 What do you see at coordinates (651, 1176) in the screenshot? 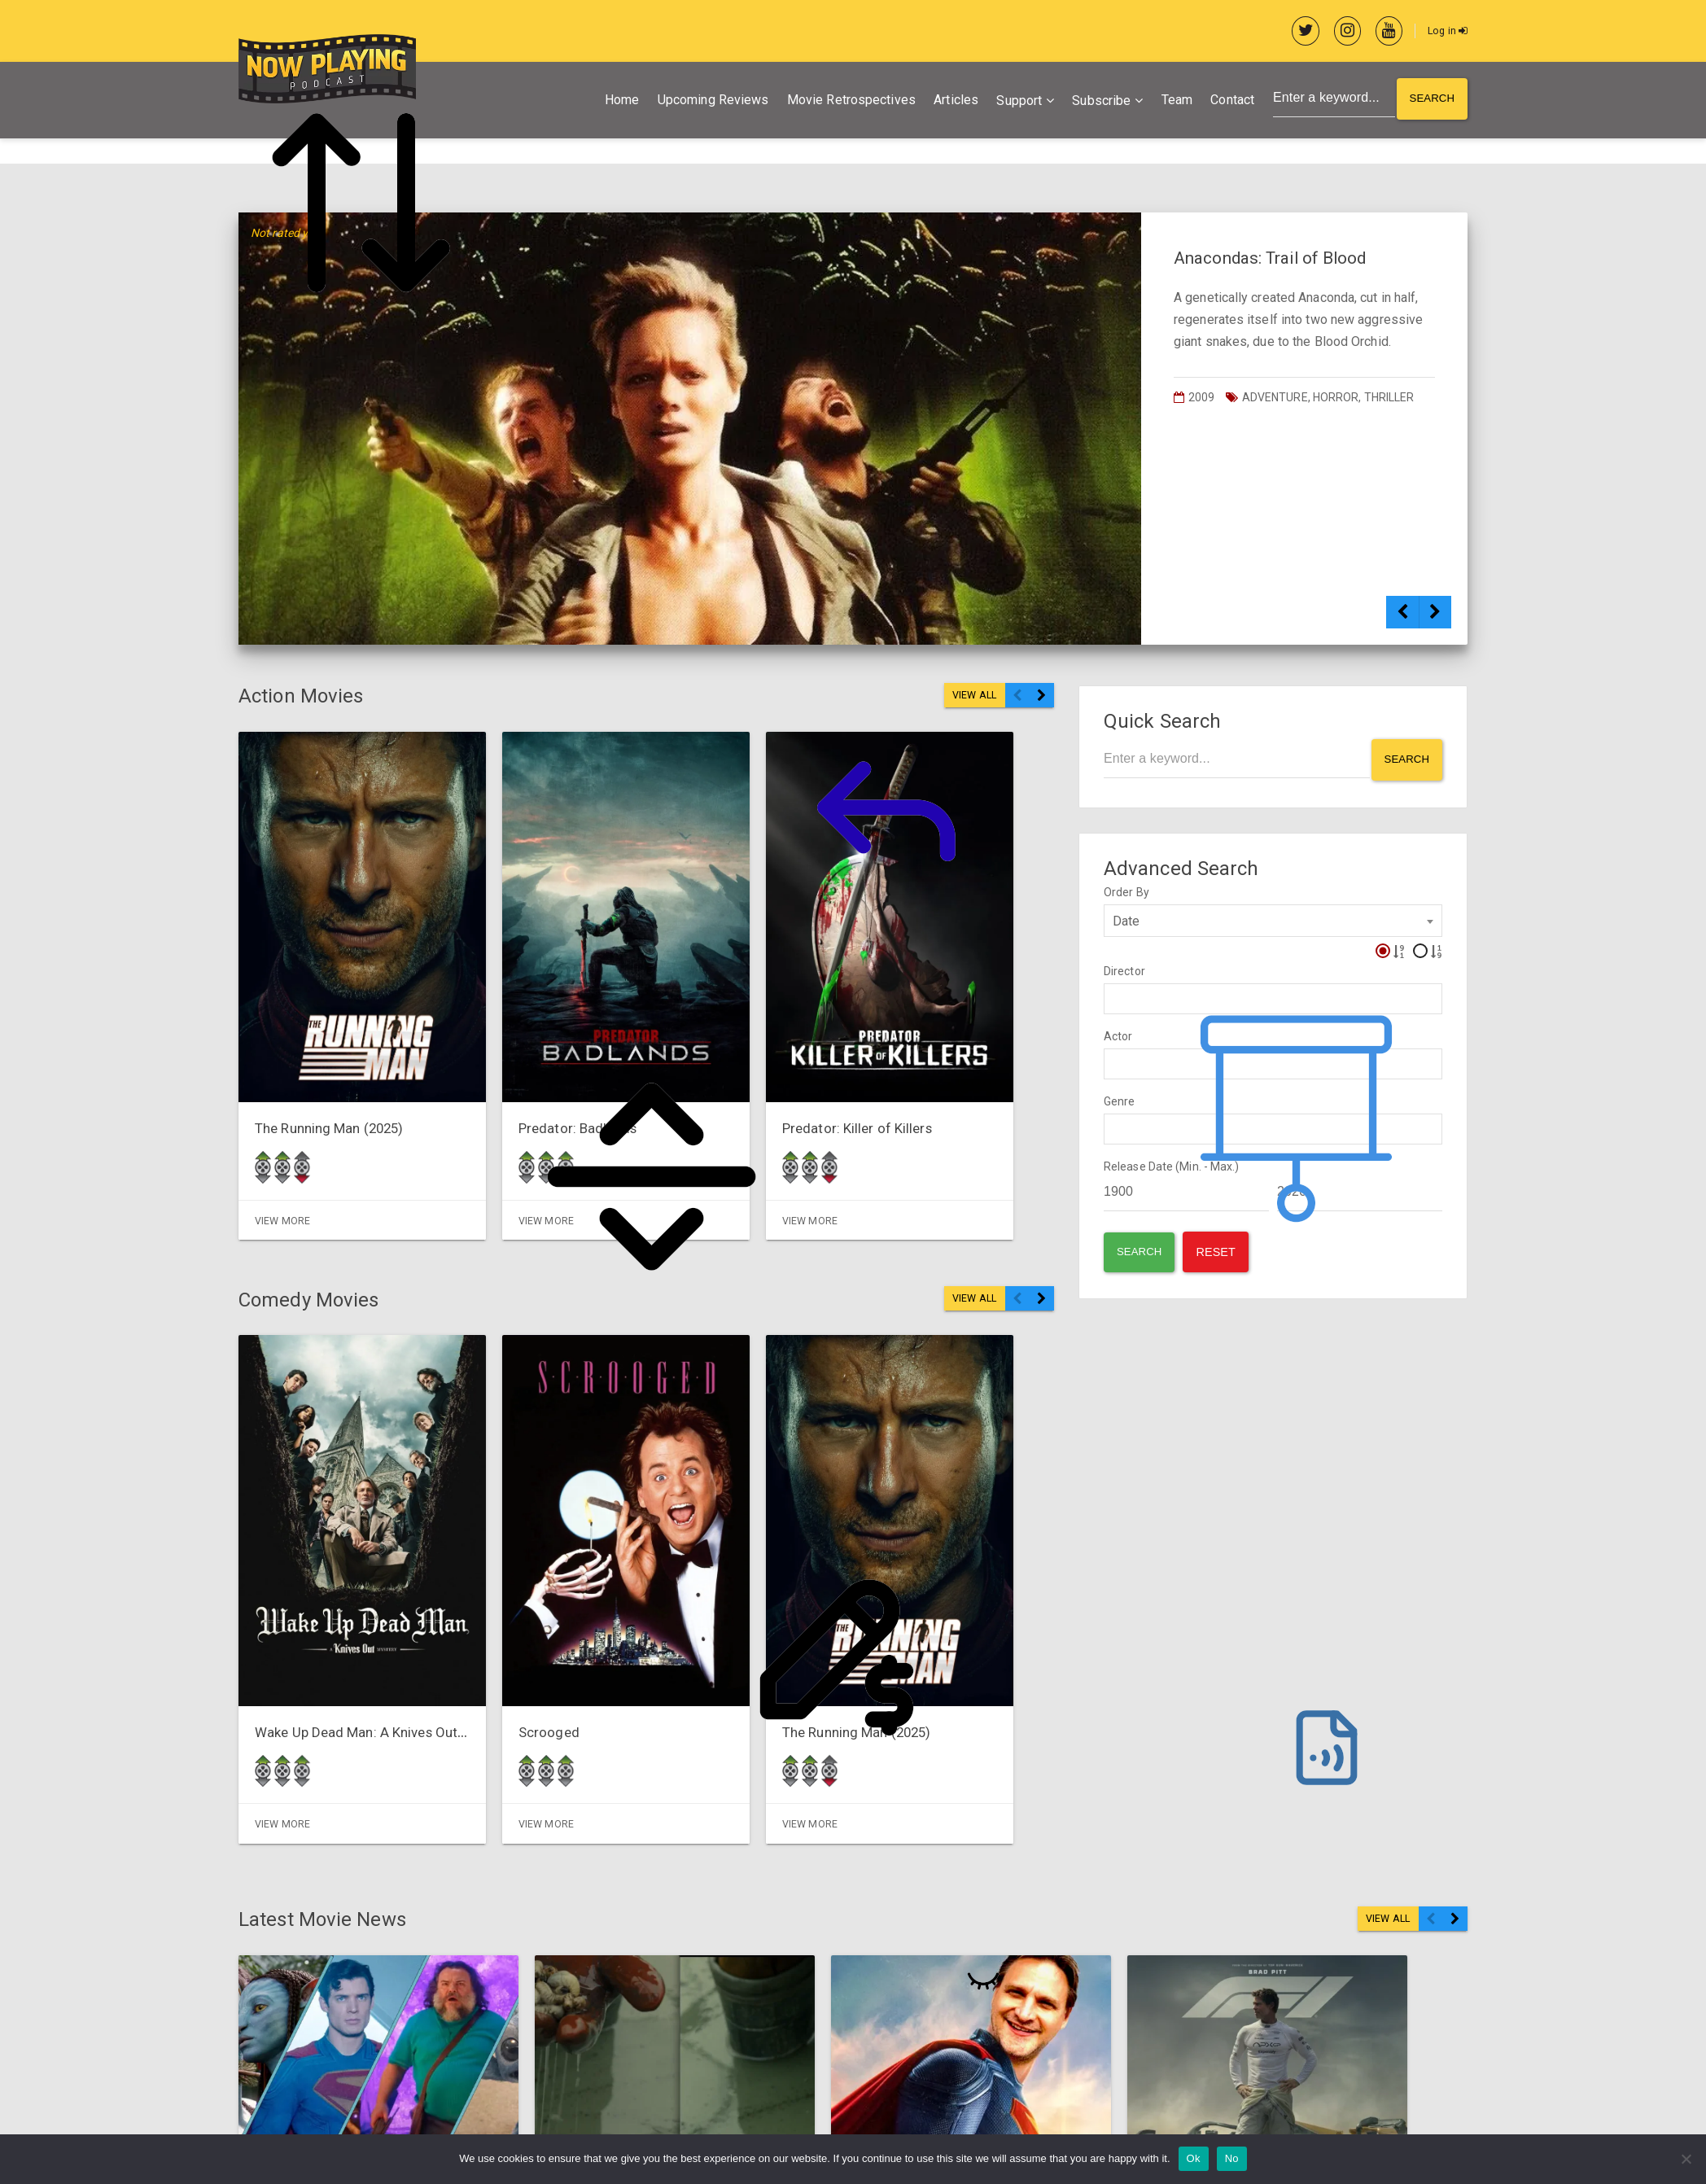
I see `adjust horizontal divider position` at bounding box center [651, 1176].